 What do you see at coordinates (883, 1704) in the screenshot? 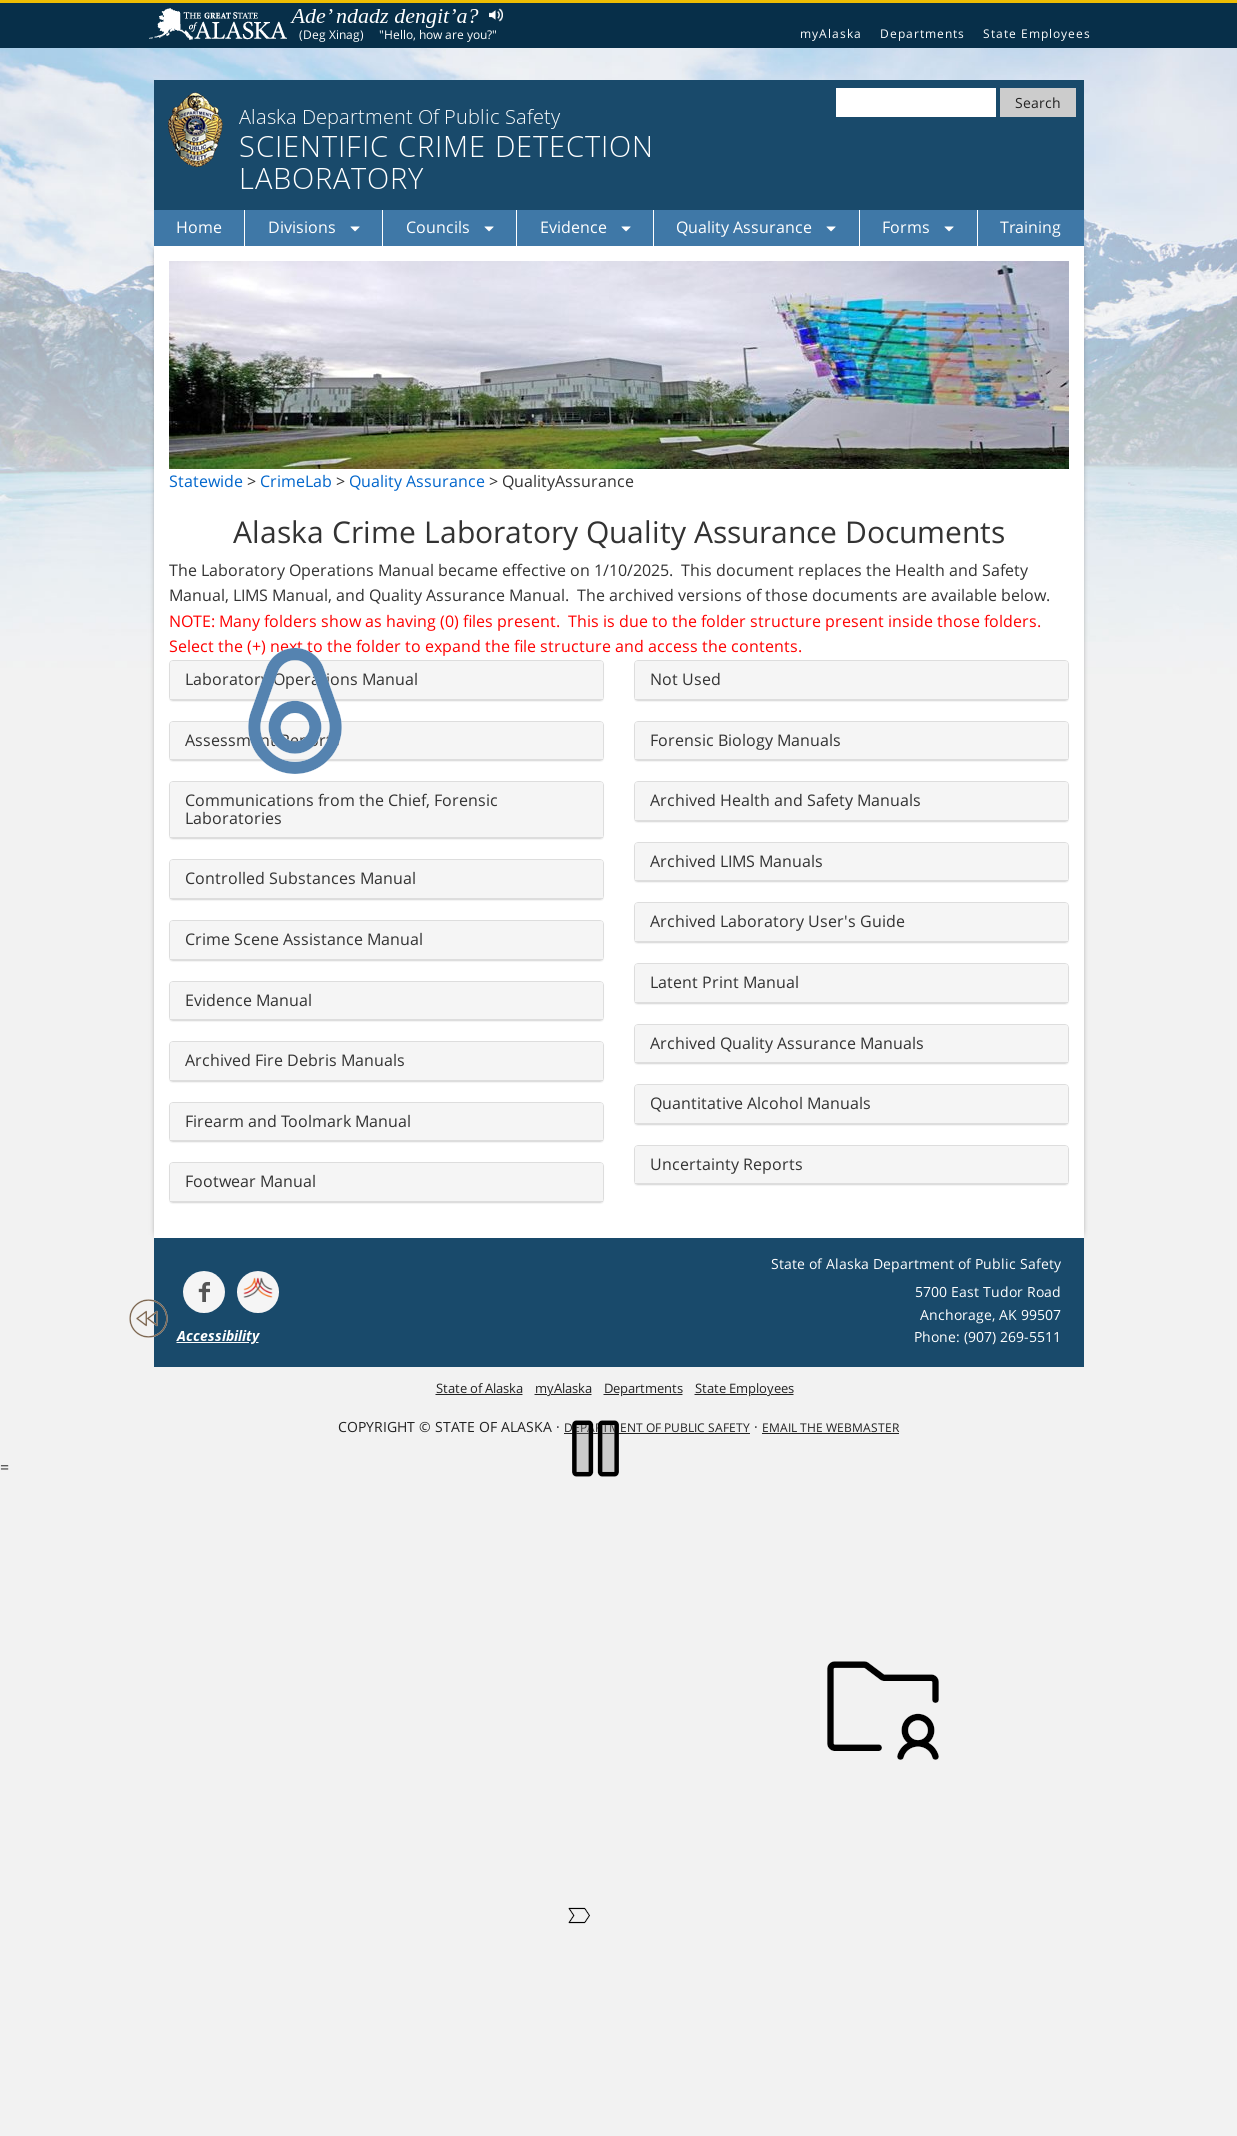
I see `access user-specific files or personal folder` at bounding box center [883, 1704].